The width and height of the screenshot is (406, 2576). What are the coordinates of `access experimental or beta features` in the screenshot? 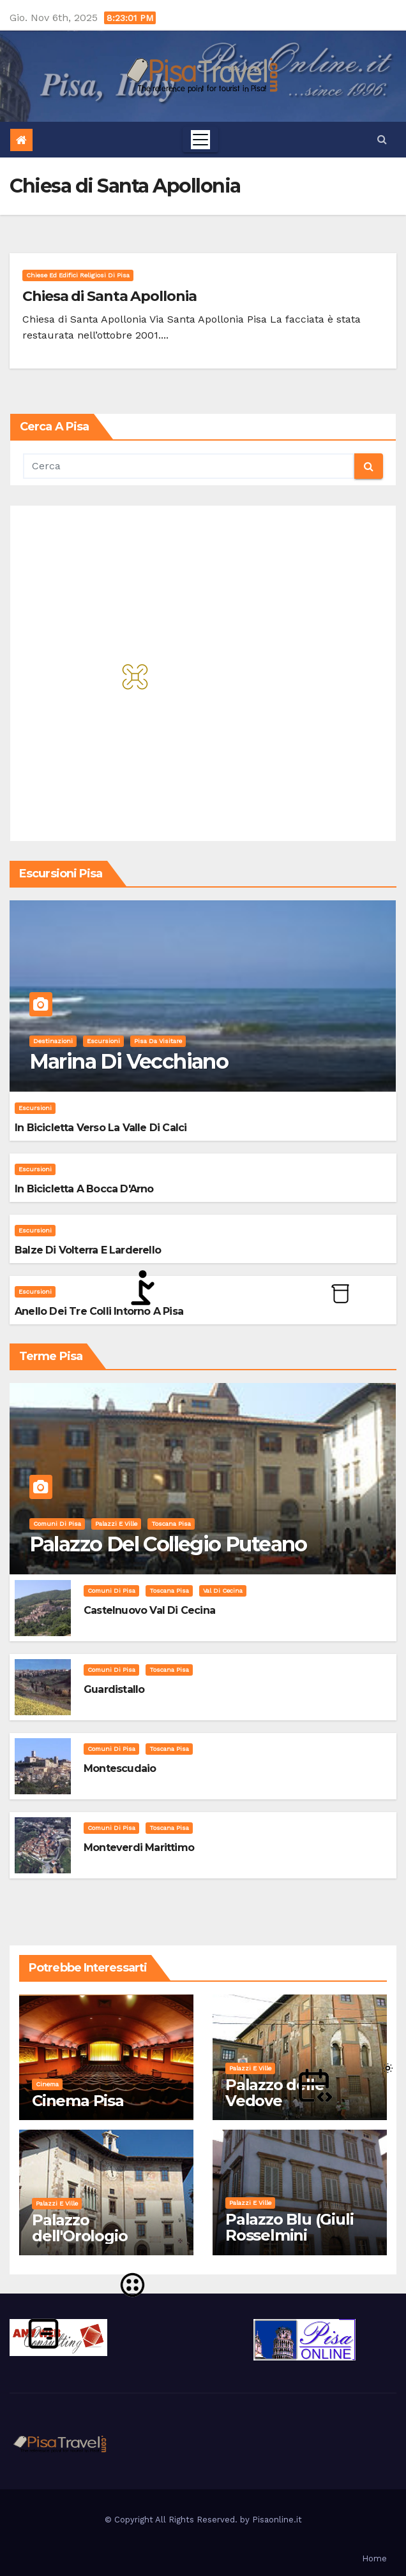 It's located at (340, 1294).